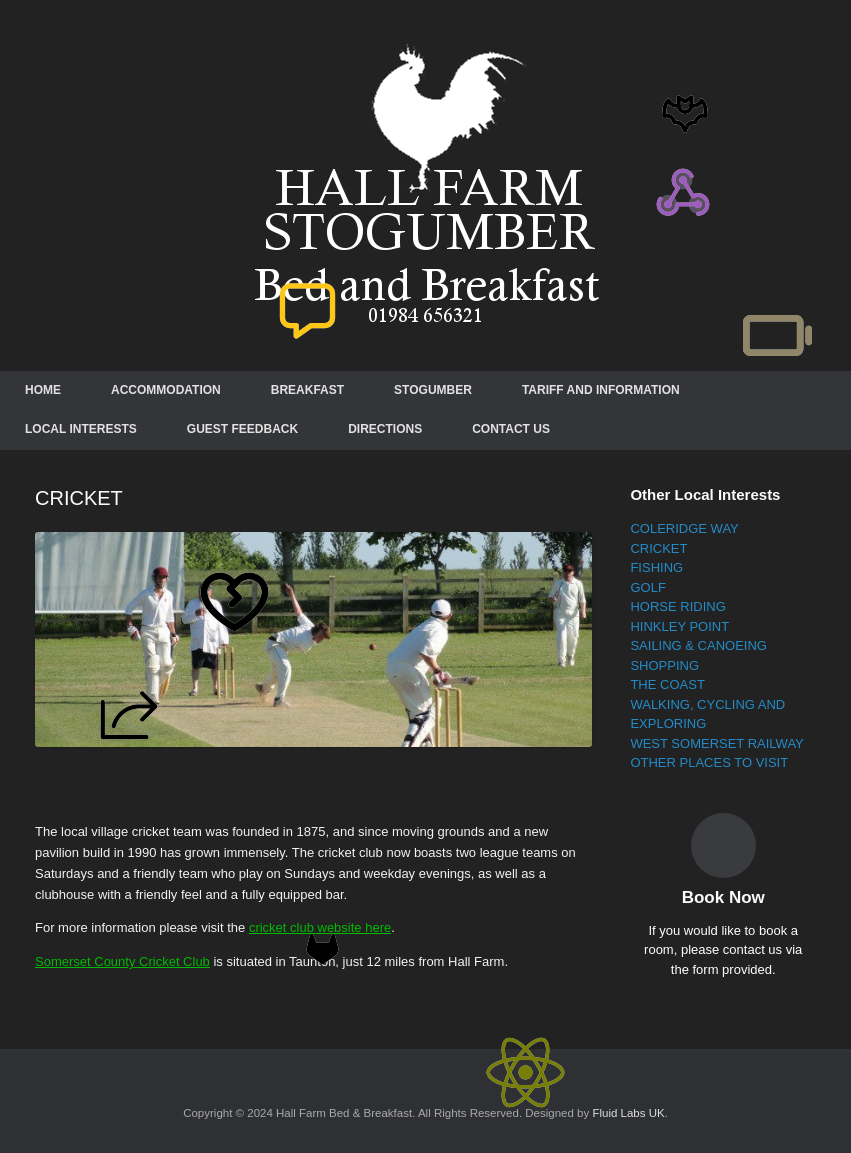  I want to click on open gitlab repository, so click(322, 948).